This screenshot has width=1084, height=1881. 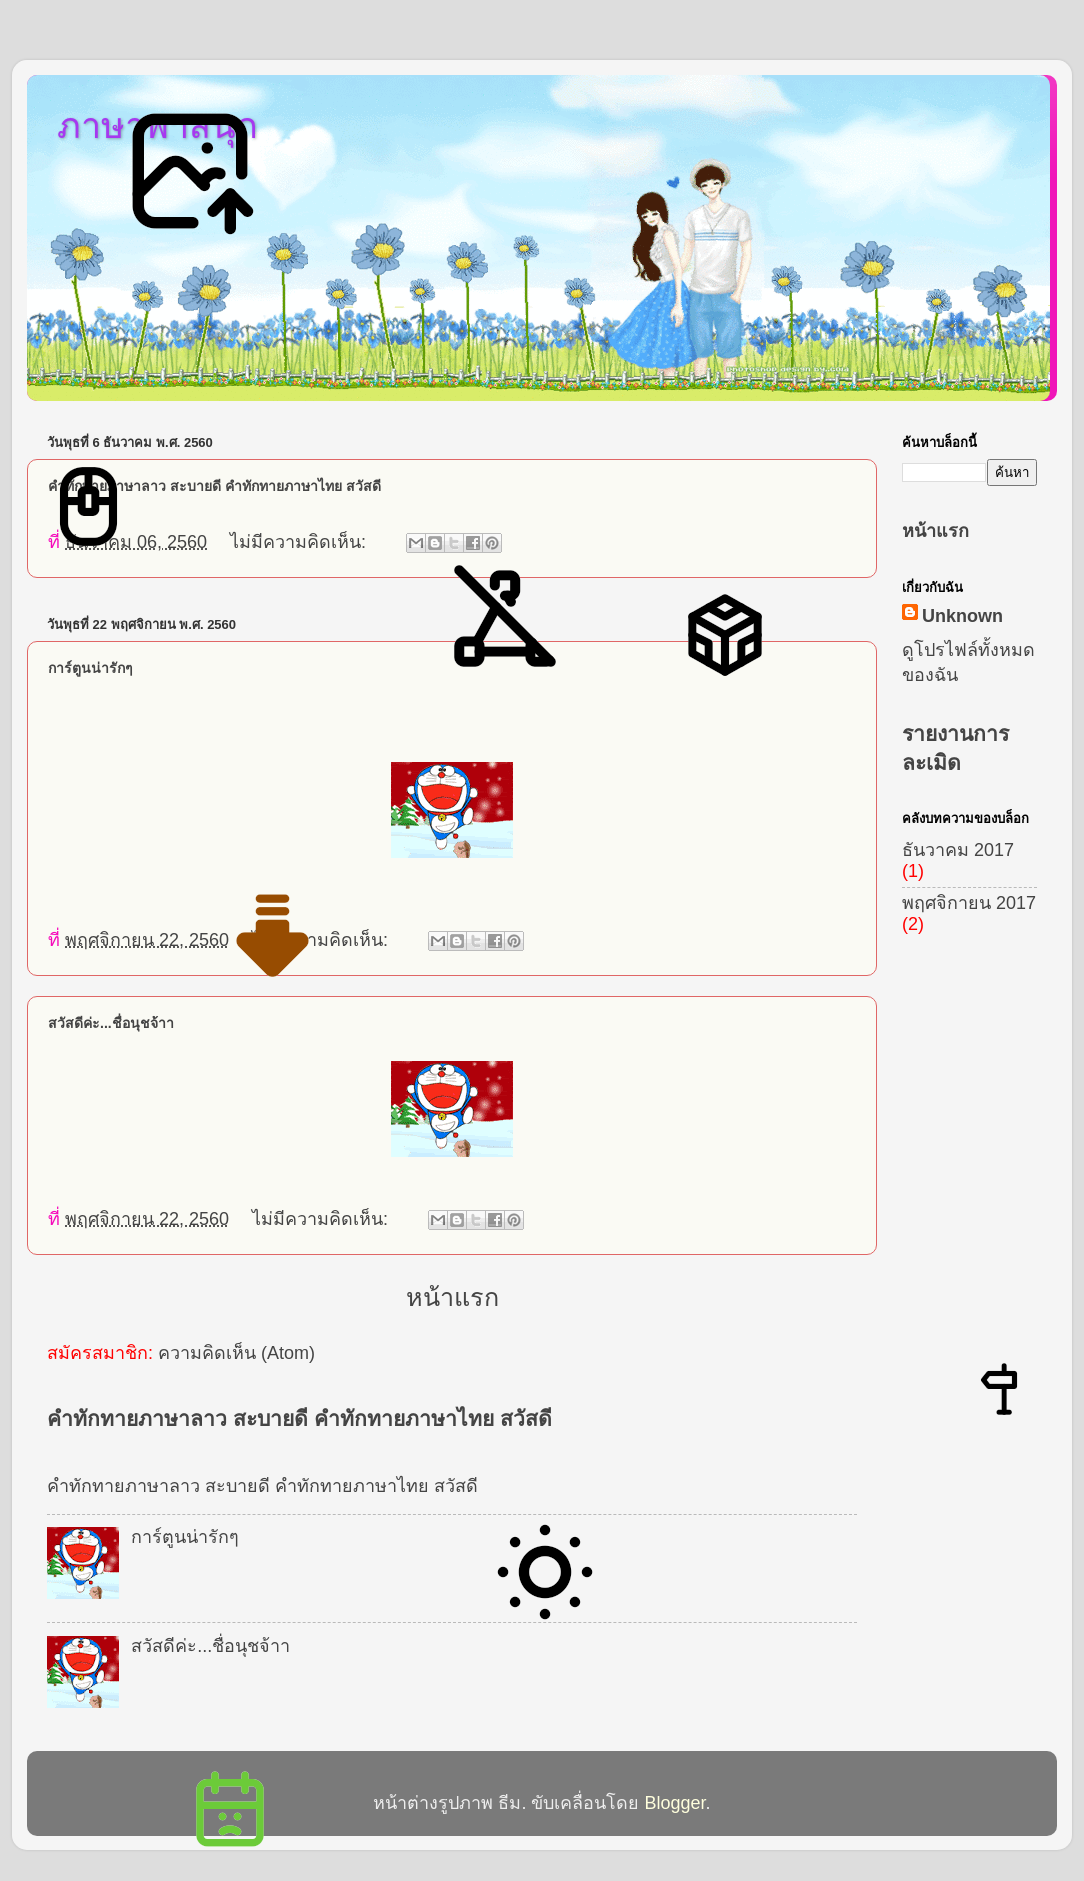 I want to click on no events scheduled for this date, so click(x=230, y=1809).